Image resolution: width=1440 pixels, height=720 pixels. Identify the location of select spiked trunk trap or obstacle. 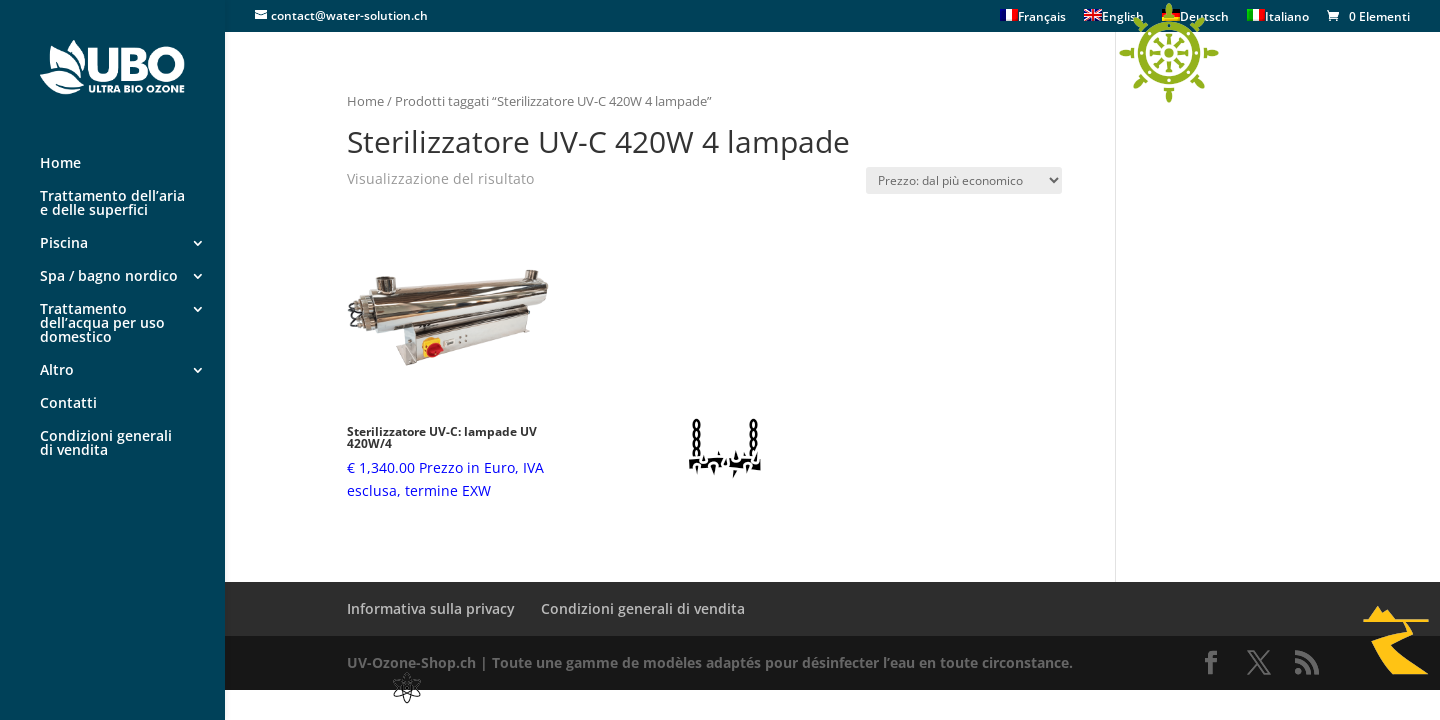
(725, 456).